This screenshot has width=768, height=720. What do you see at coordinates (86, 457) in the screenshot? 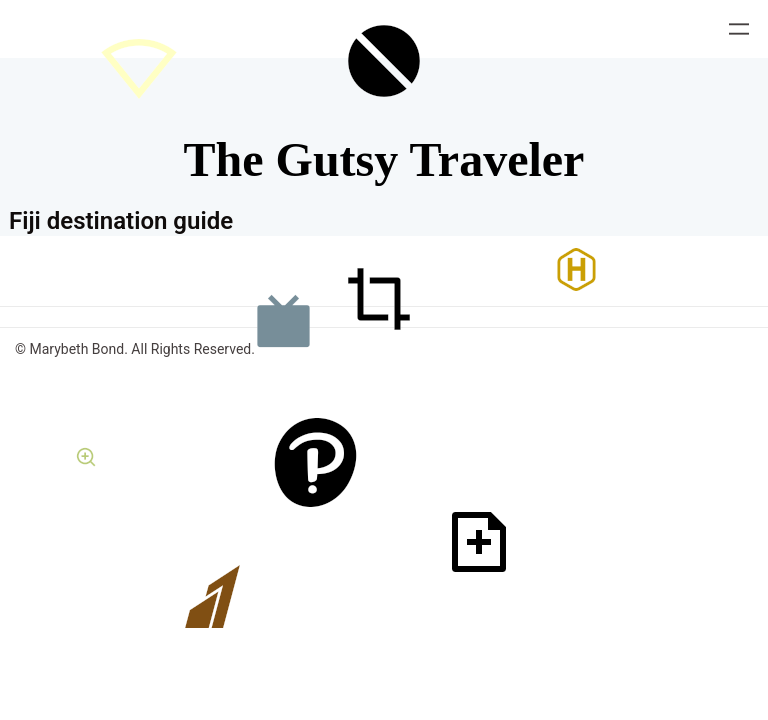
I see `zoom in on content` at bounding box center [86, 457].